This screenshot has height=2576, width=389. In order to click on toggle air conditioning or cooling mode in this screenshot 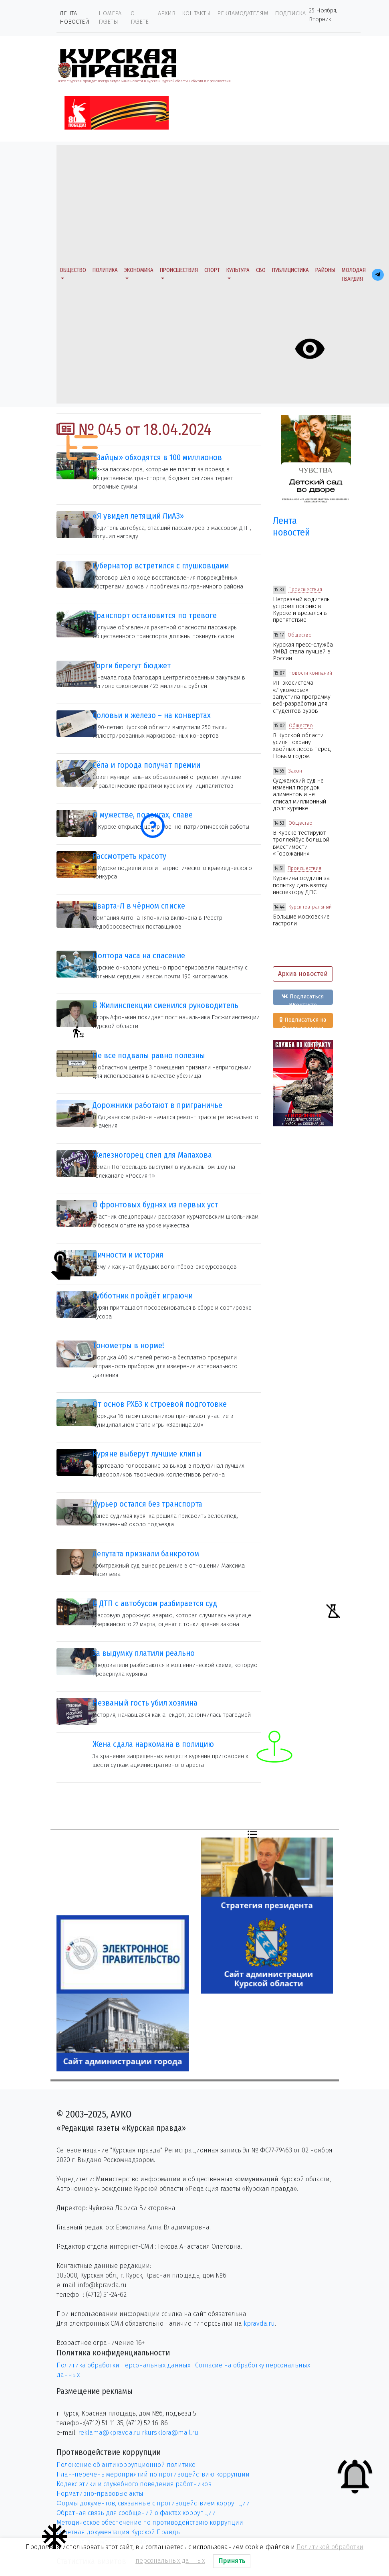, I will do `click(54, 2536)`.